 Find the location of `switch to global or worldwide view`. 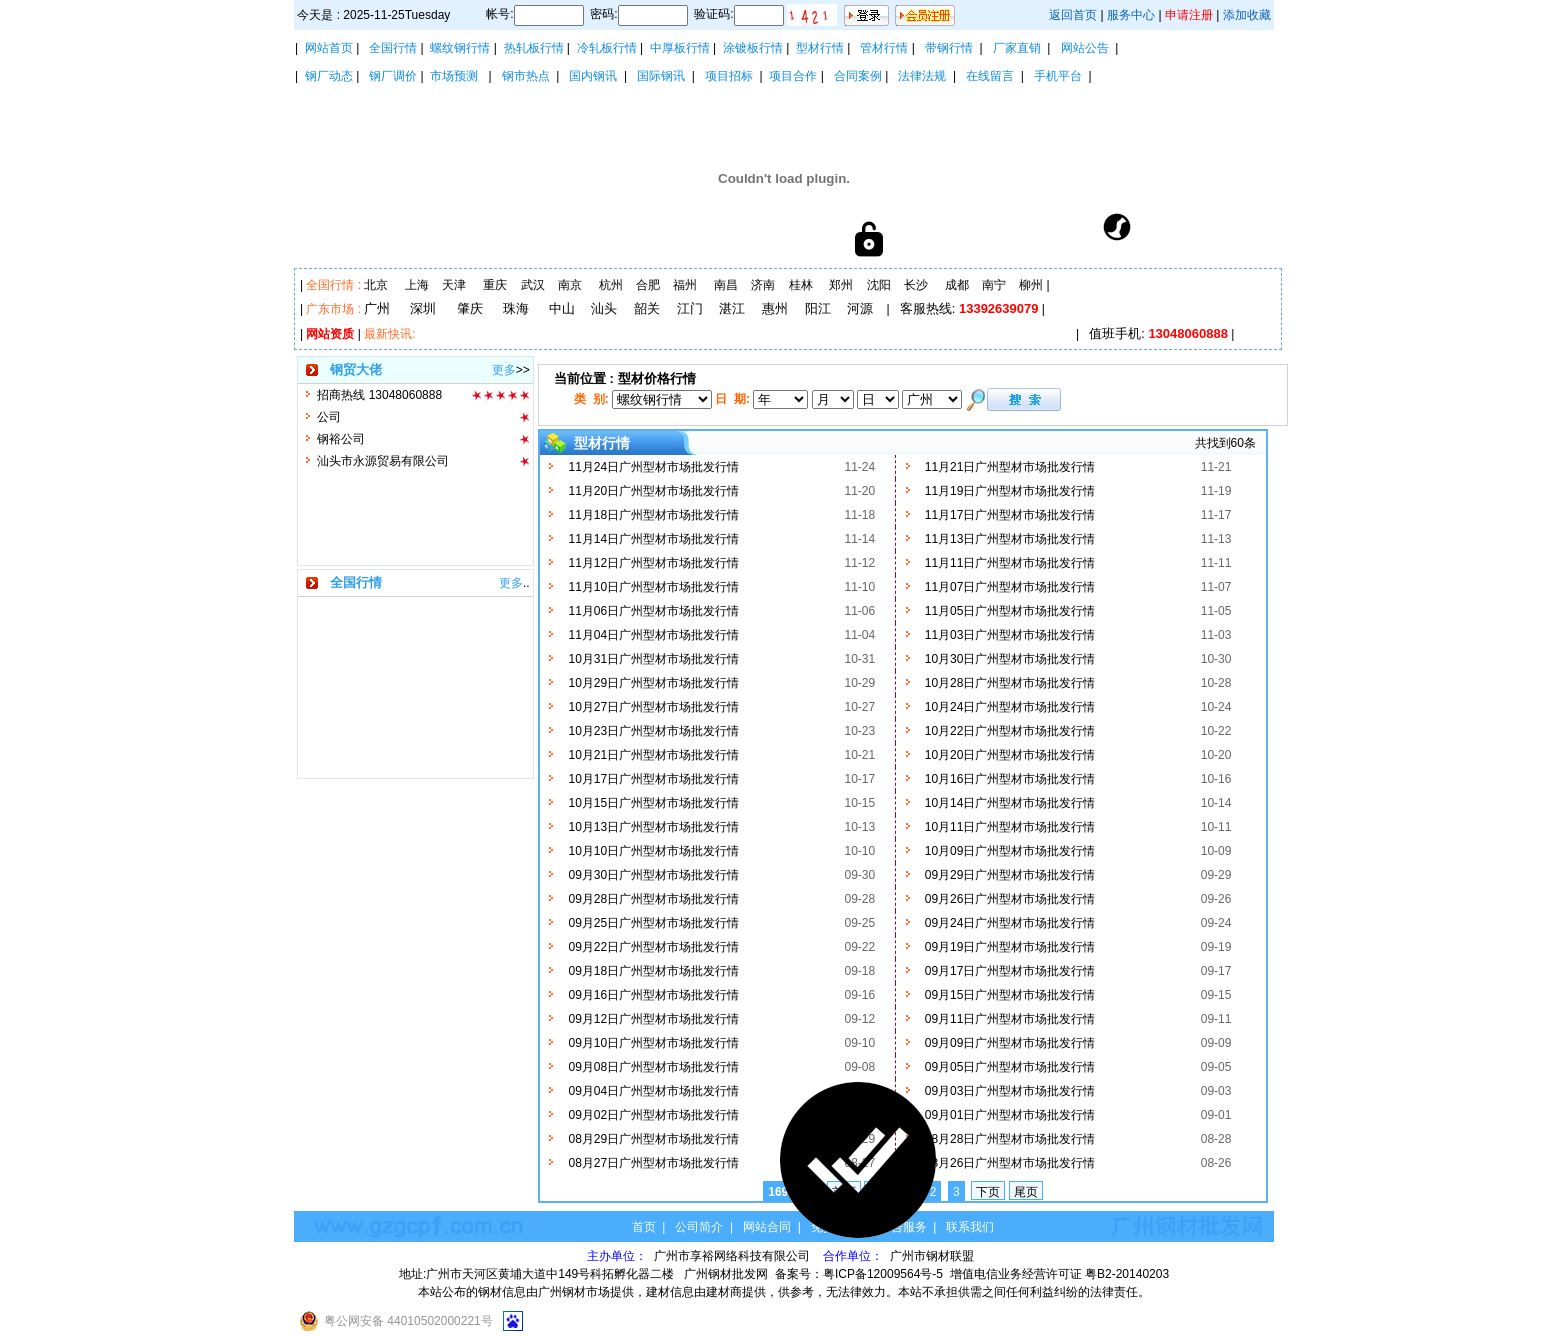

switch to global or worldwide view is located at coordinates (1117, 227).